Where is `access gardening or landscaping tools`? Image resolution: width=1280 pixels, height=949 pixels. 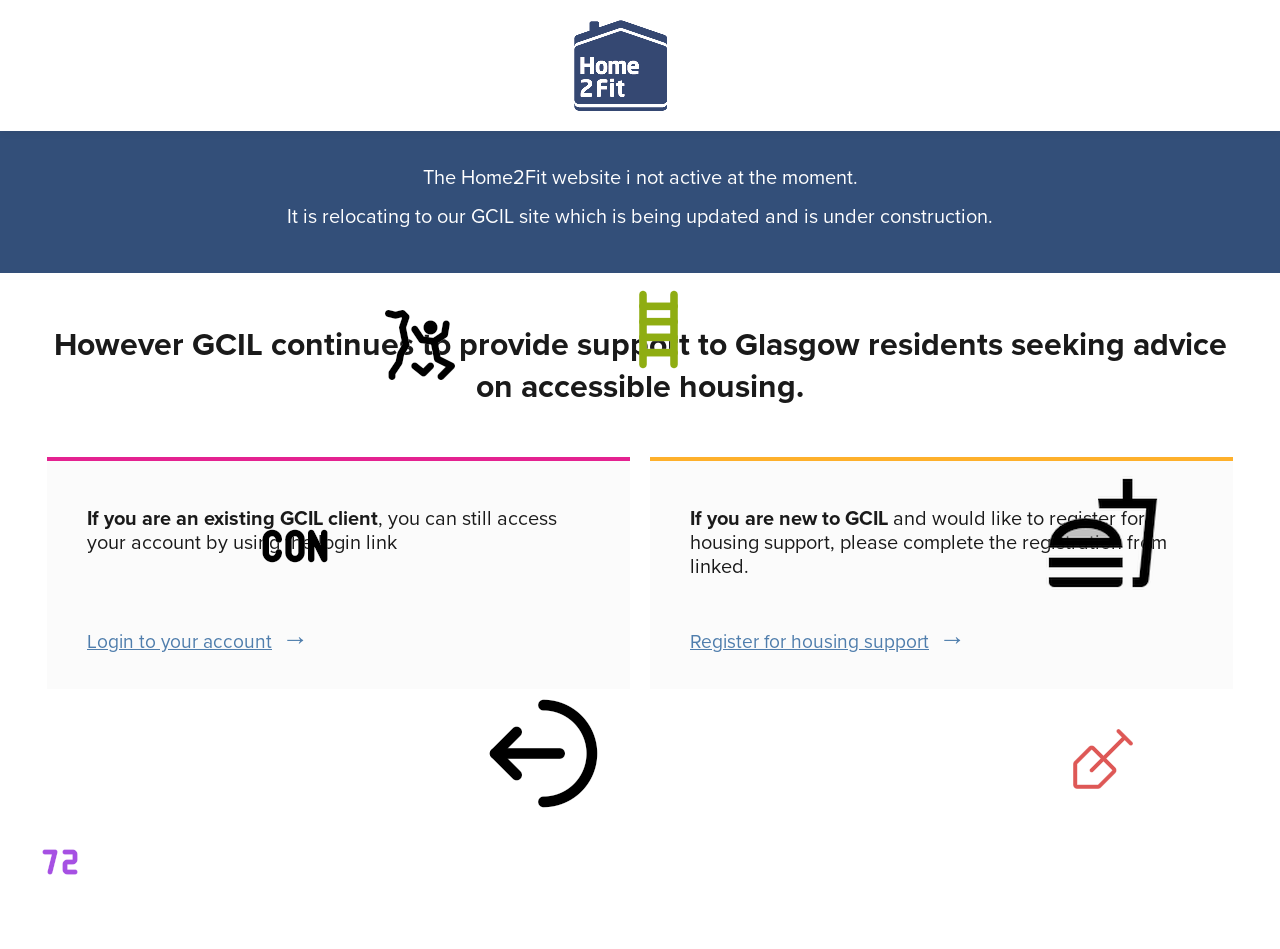 access gardening or landscaping tools is located at coordinates (1102, 760).